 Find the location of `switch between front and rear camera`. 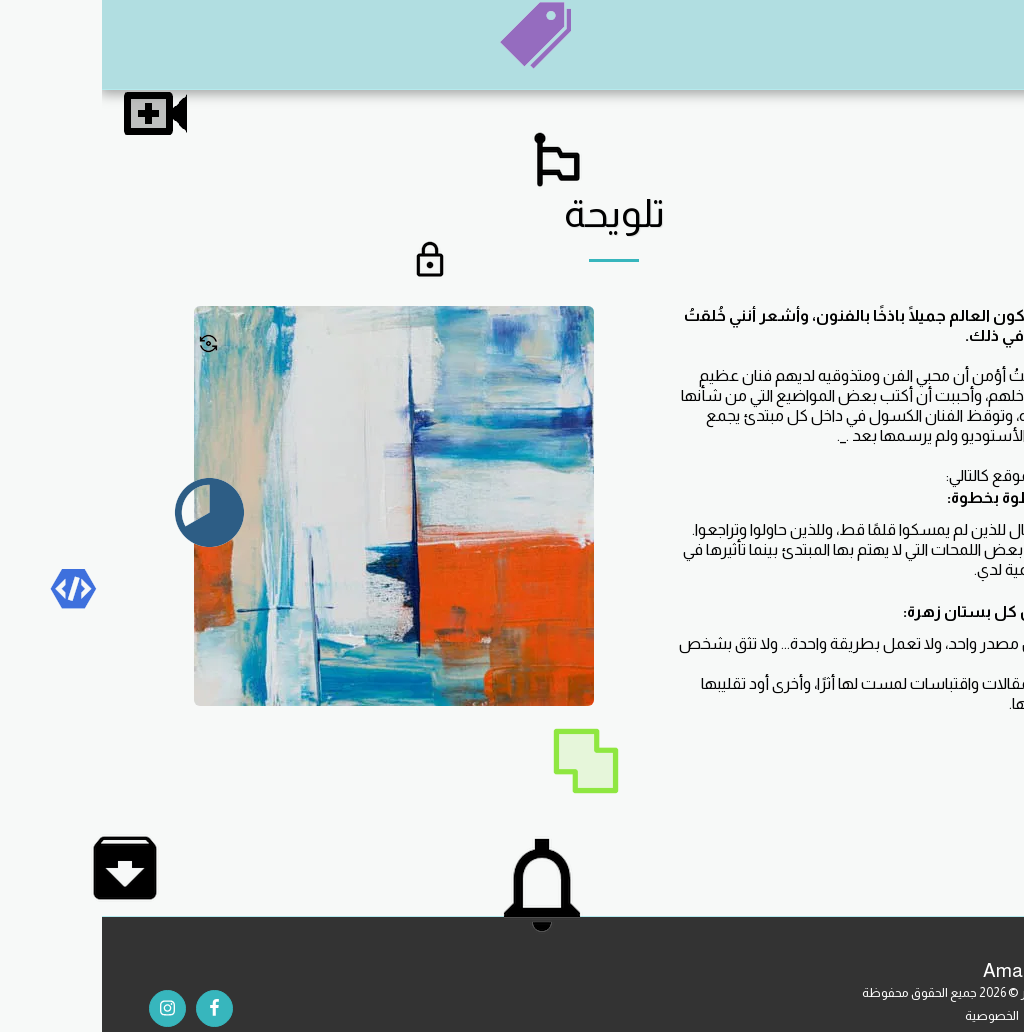

switch between front and rear camera is located at coordinates (208, 343).